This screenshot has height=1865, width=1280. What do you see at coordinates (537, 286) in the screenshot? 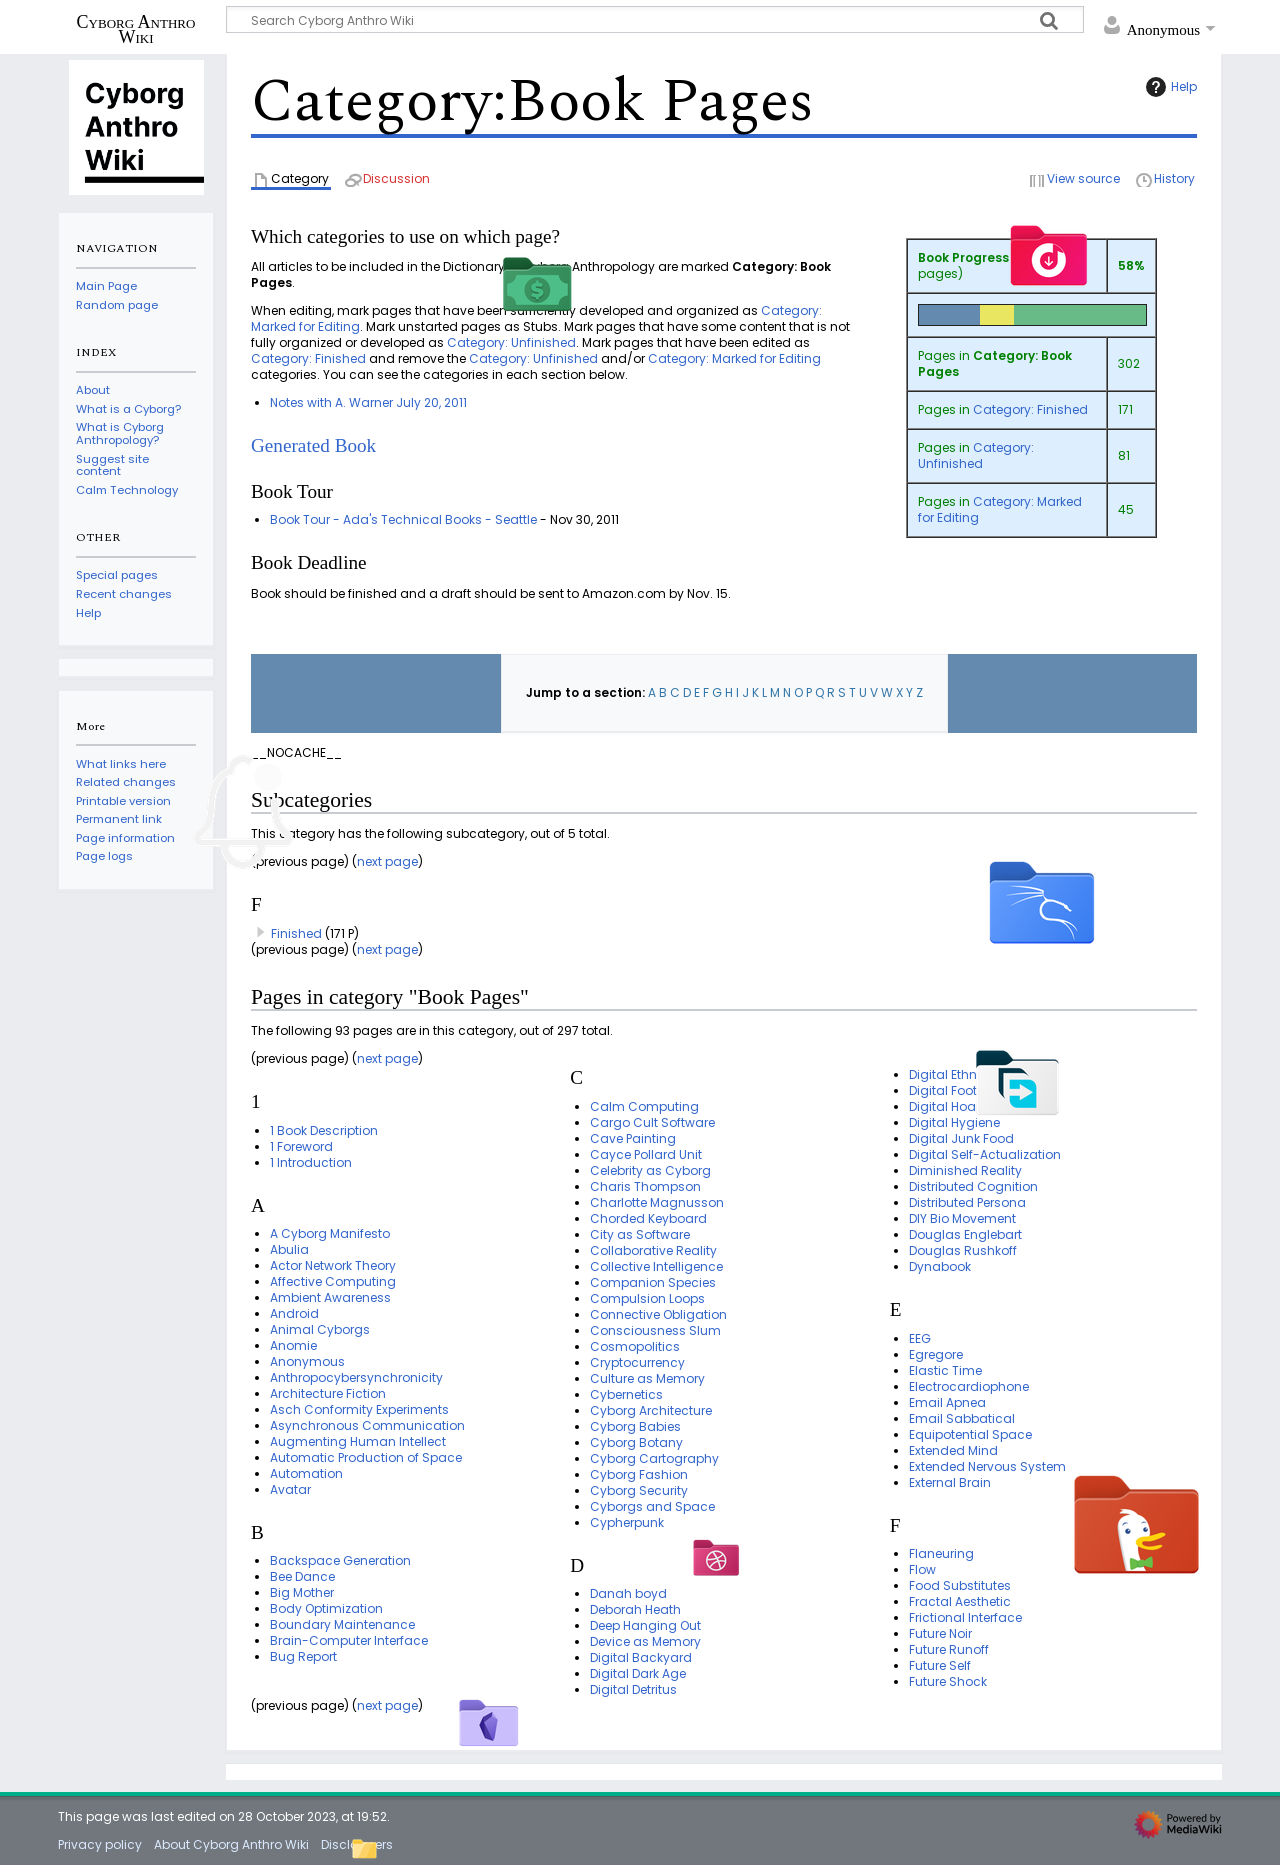
I see `open folder containing financial documents` at bounding box center [537, 286].